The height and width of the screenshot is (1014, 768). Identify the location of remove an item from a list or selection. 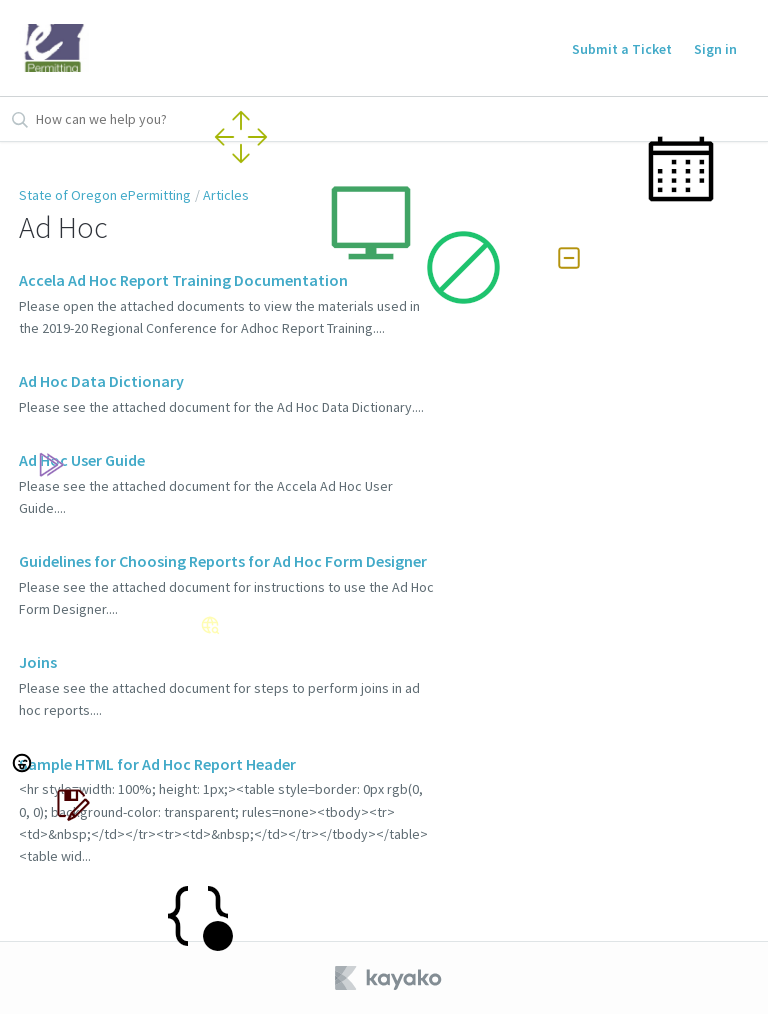
(569, 258).